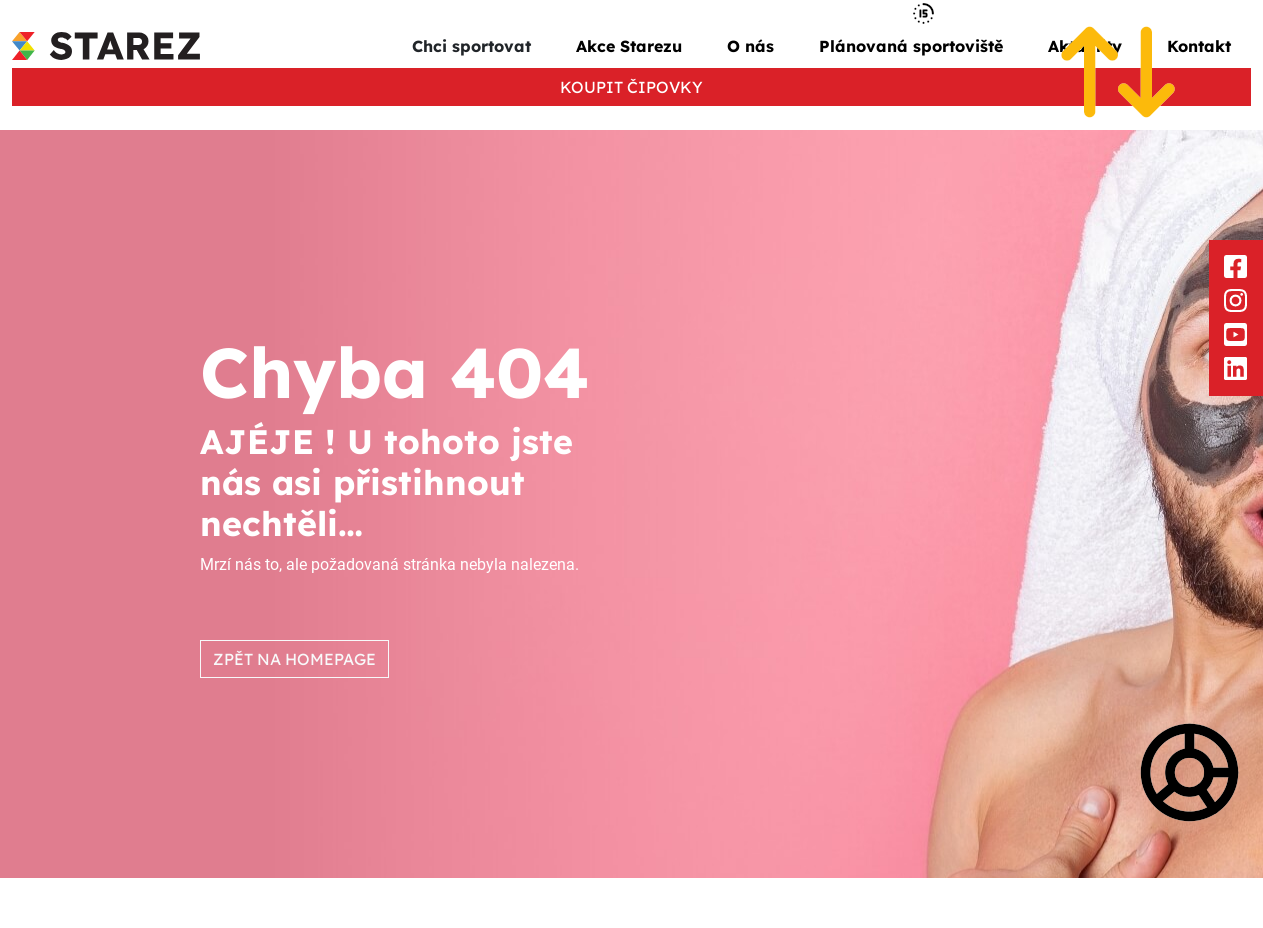 The image size is (1263, 928). Describe the element at coordinates (1118, 72) in the screenshot. I see `sort items in ascending or descending order` at that location.